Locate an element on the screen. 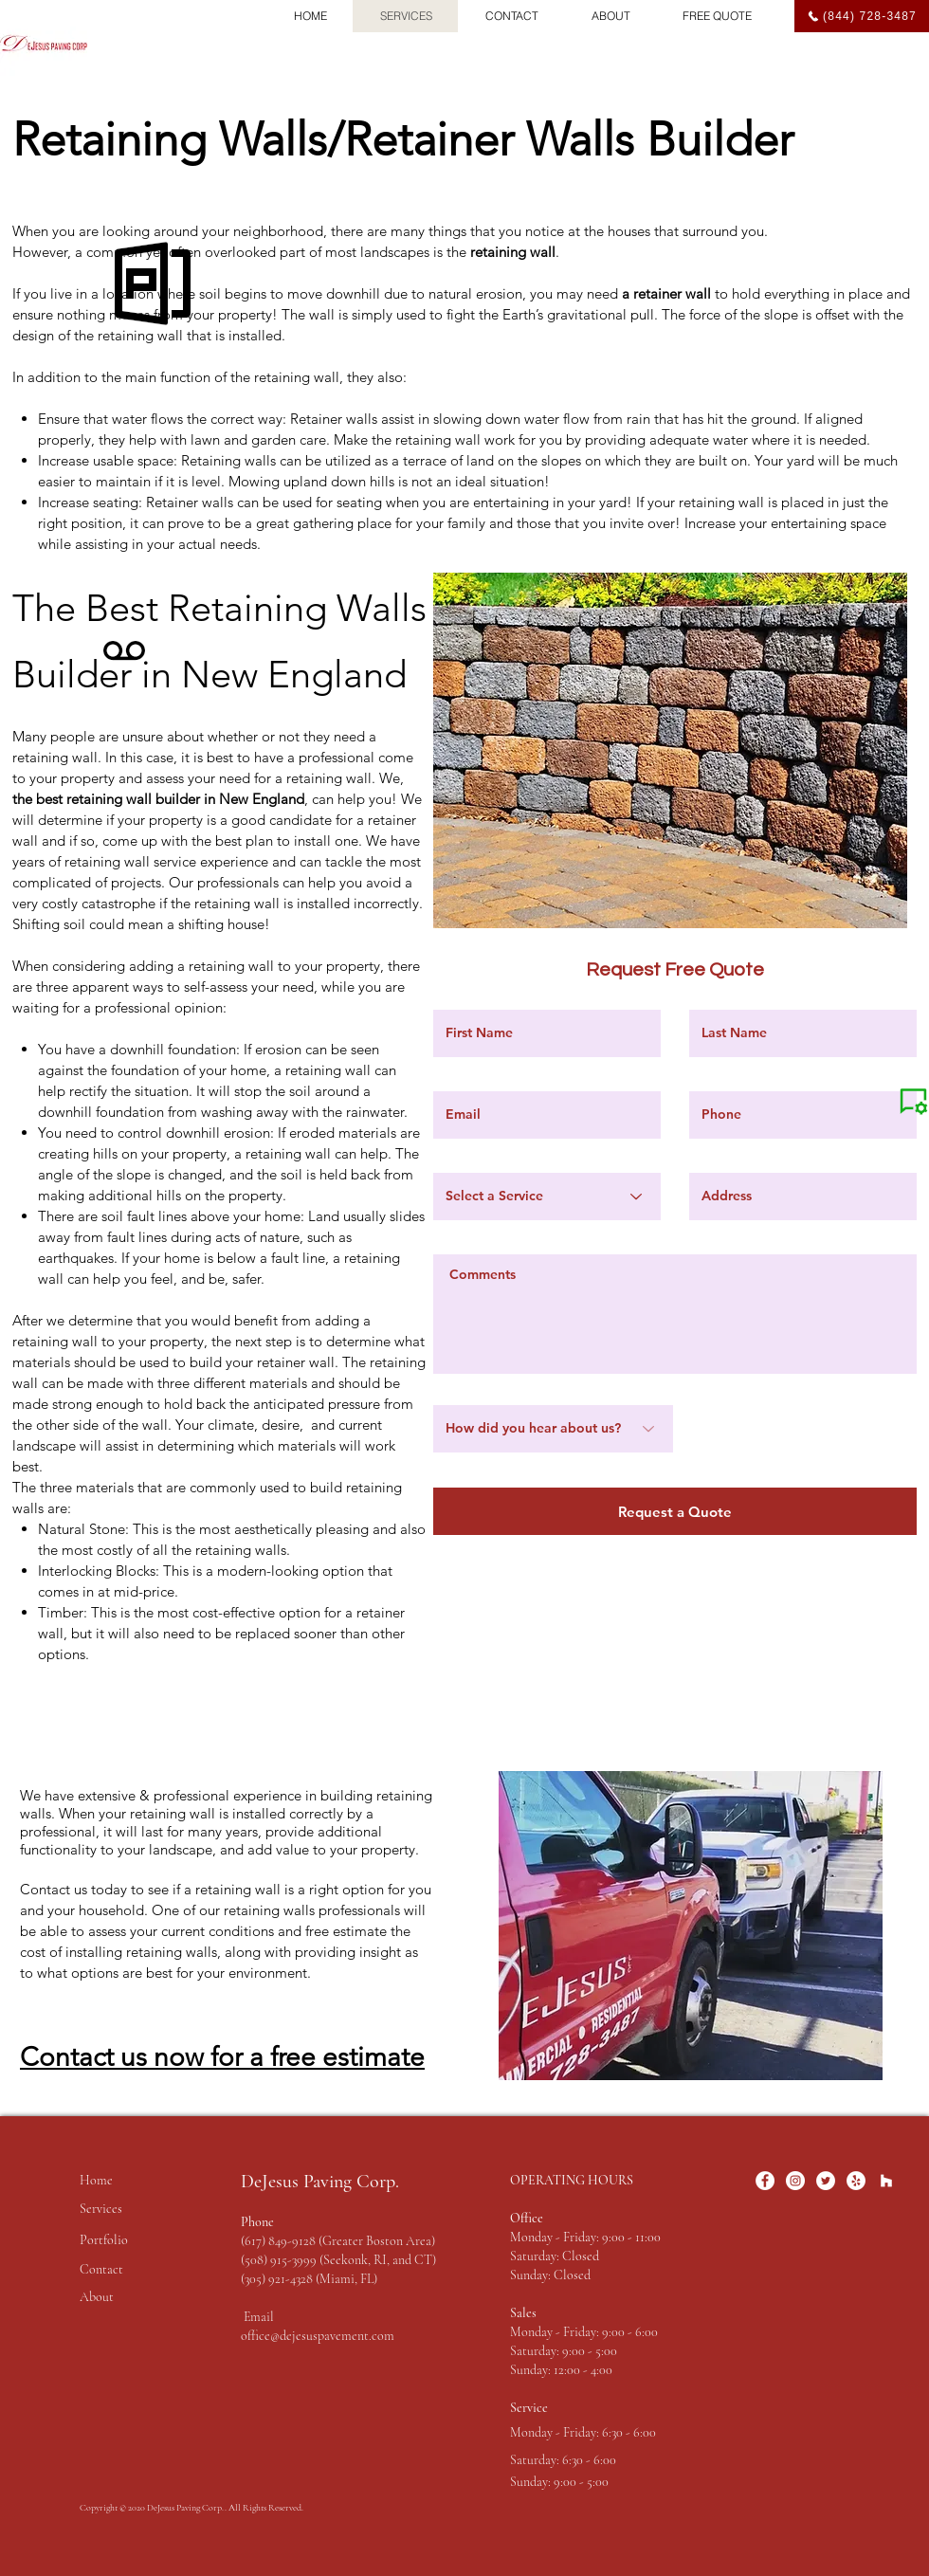 This screenshot has width=929, height=2576. open a PowerPoint presentation file is located at coordinates (153, 283).